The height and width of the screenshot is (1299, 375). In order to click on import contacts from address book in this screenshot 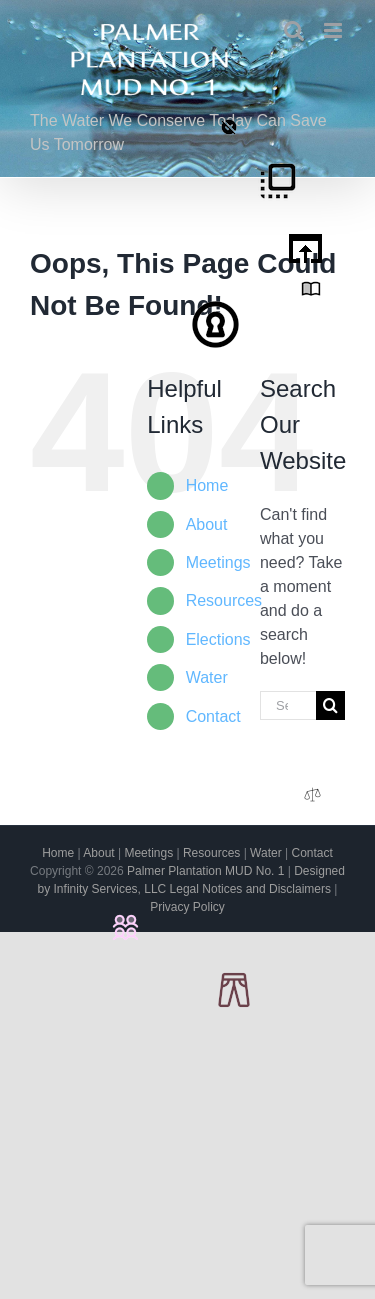, I will do `click(311, 288)`.